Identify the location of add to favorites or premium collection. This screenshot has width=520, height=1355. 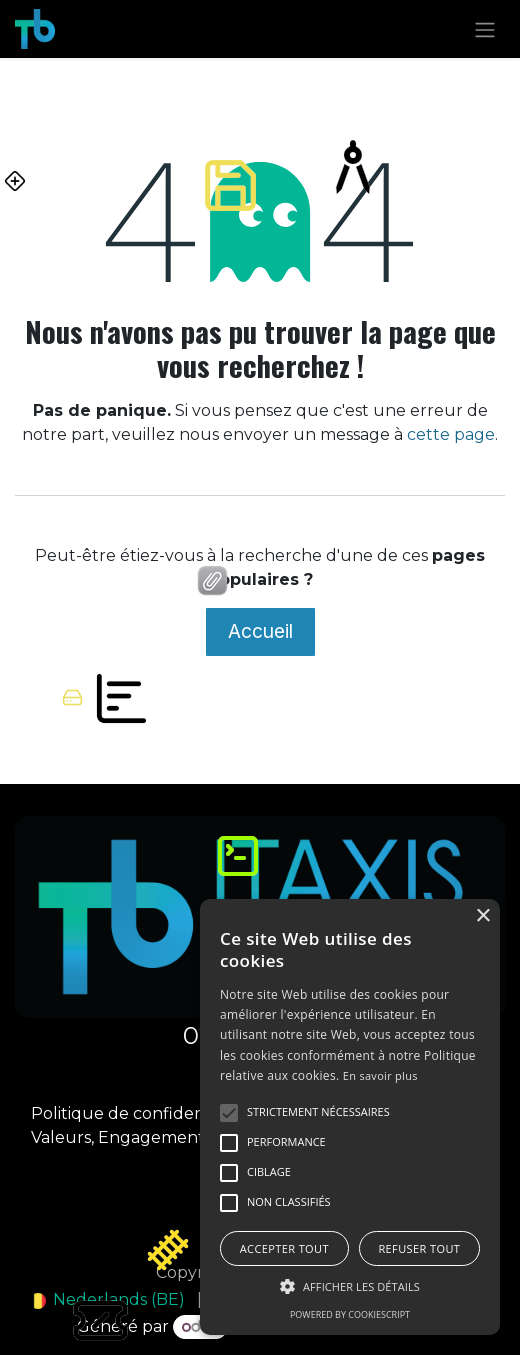
(15, 181).